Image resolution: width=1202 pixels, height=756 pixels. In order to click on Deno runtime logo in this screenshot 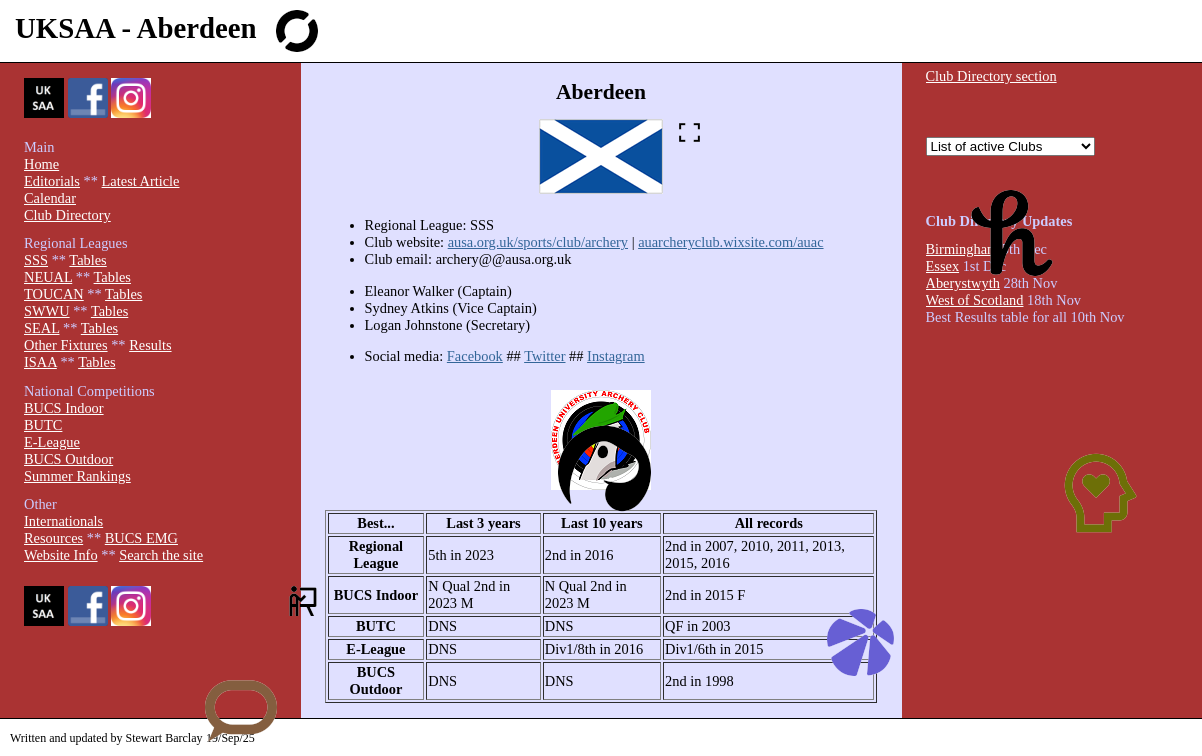, I will do `click(604, 468)`.